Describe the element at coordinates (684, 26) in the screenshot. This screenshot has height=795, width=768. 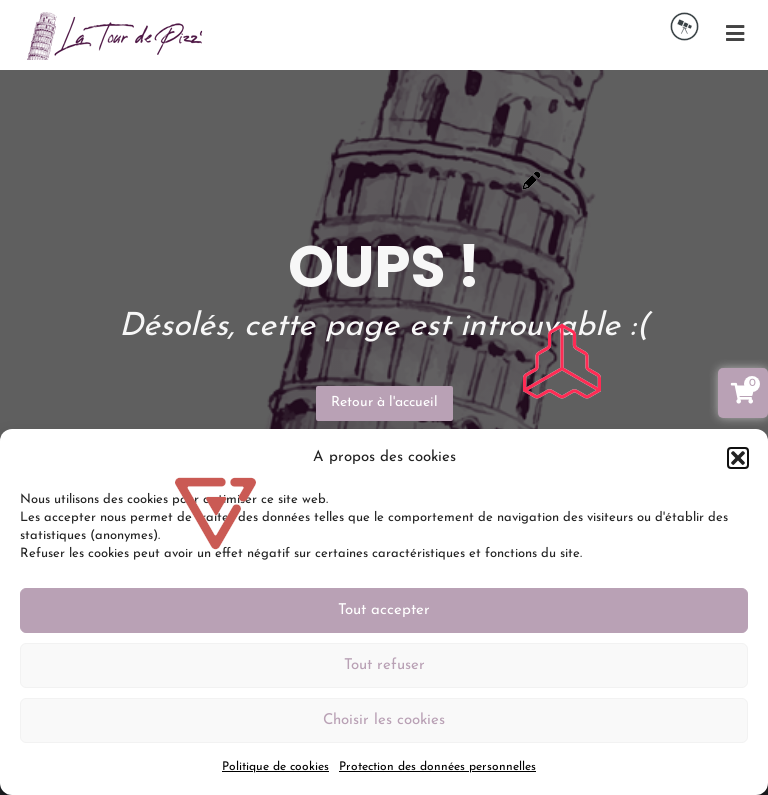
I see `WPExplorer WordPress themes and resources logo` at that location.